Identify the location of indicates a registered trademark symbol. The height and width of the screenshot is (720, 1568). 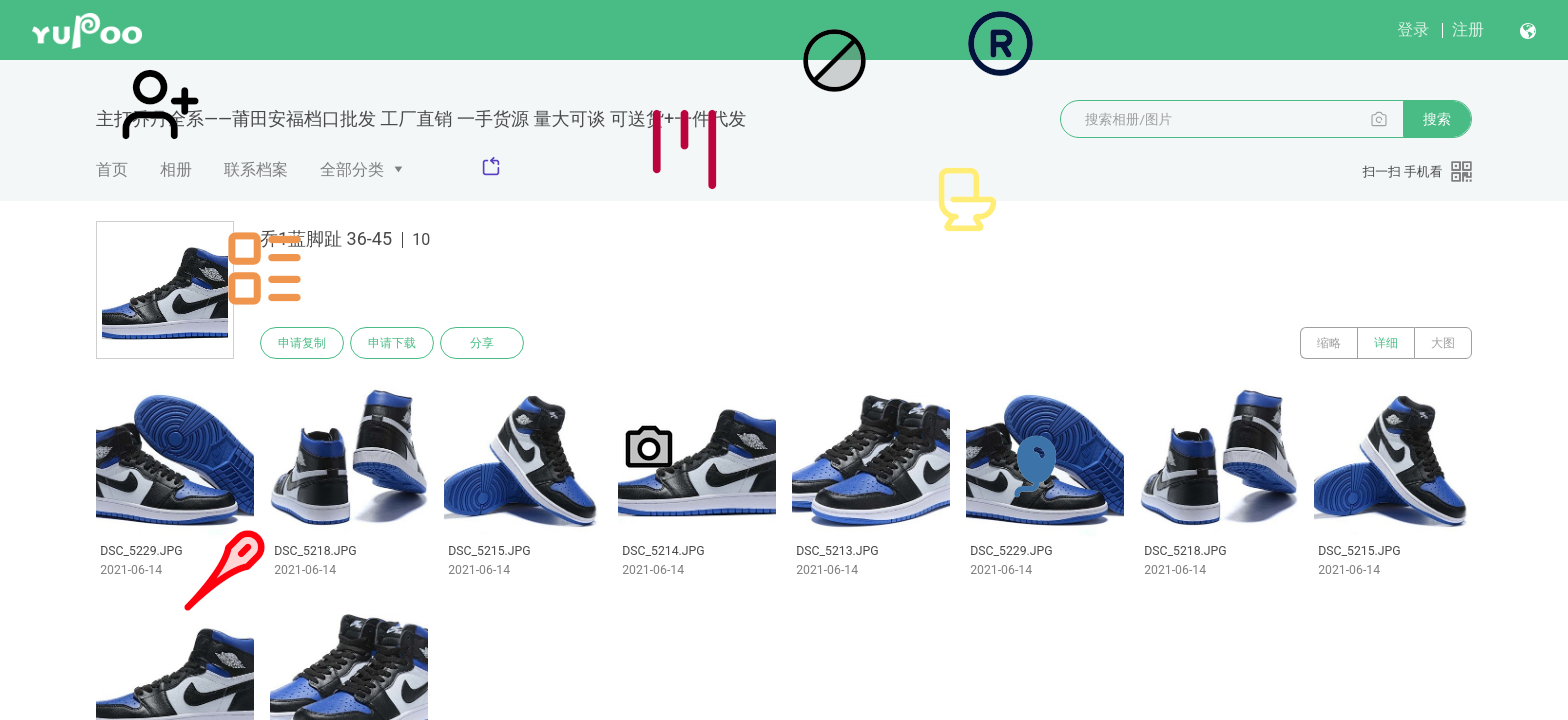
(1000, 43).